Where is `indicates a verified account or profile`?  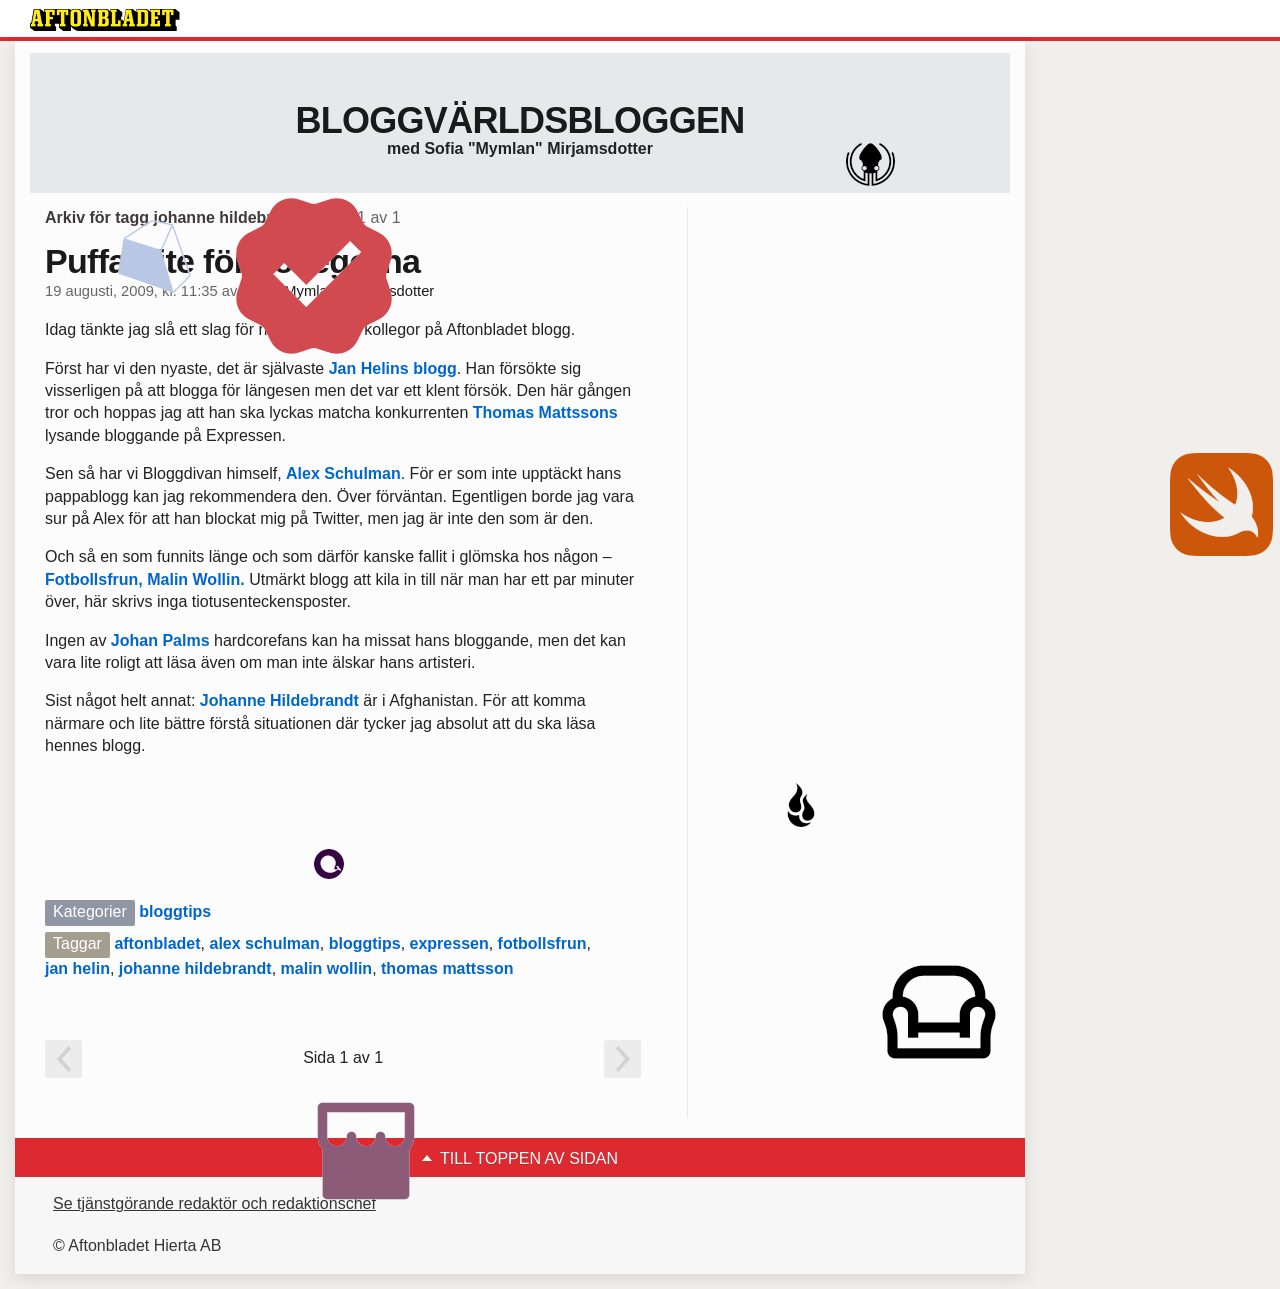 indicates a verified account or profile is located at coordinates (314, 276).